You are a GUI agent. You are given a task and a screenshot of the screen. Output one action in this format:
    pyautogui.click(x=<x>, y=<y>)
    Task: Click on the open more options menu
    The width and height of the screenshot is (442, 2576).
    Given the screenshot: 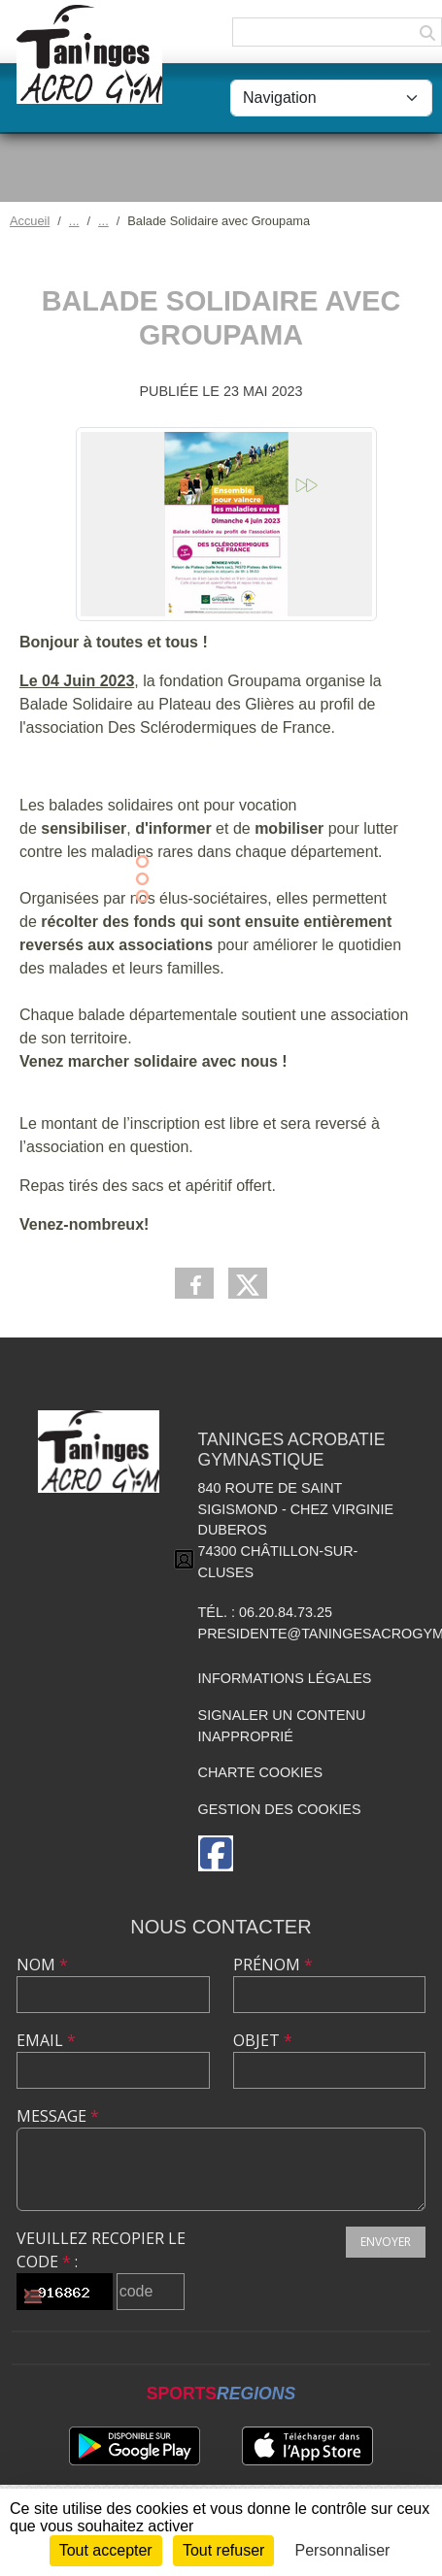 What is the action you would take?
    pyautogui.click(x=142, y=878)
    